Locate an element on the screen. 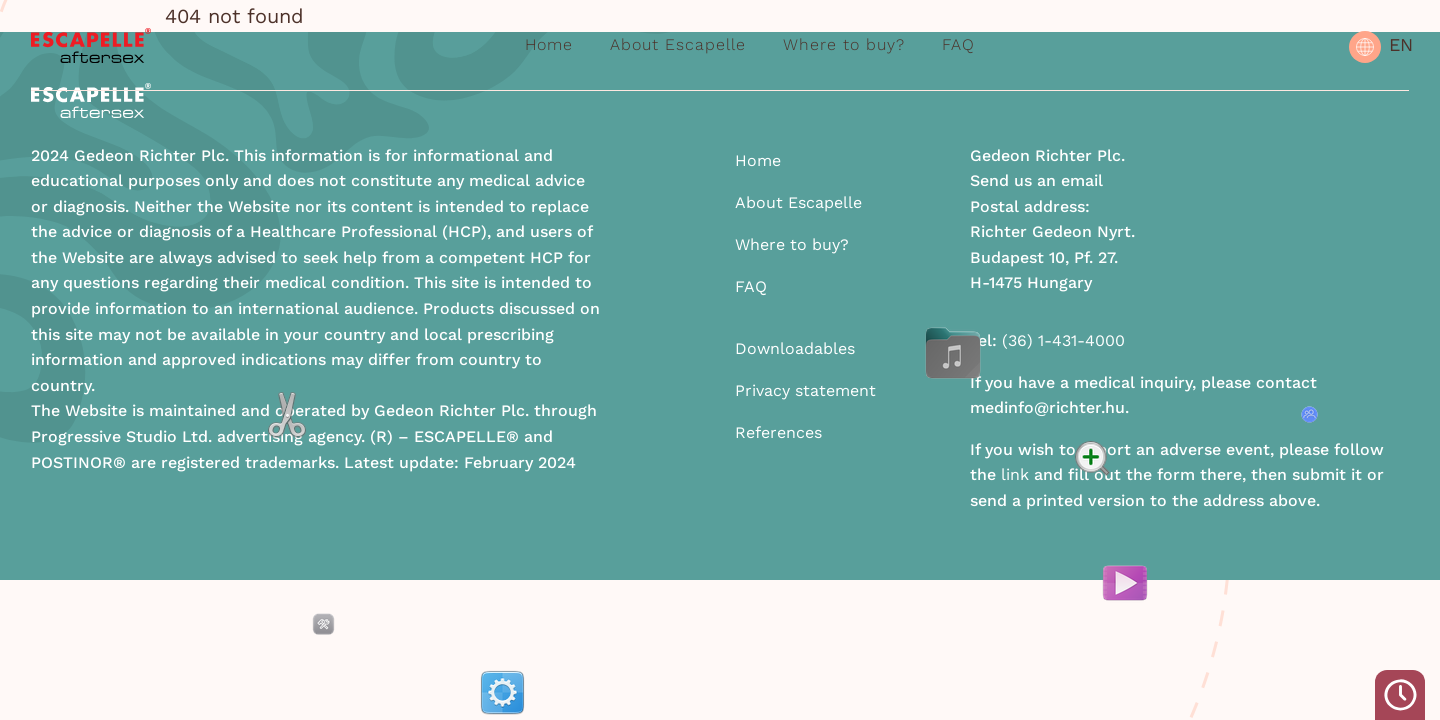 The image size is (1440, 720). access advanced settings or preferences is located at coordinates (323, 624).